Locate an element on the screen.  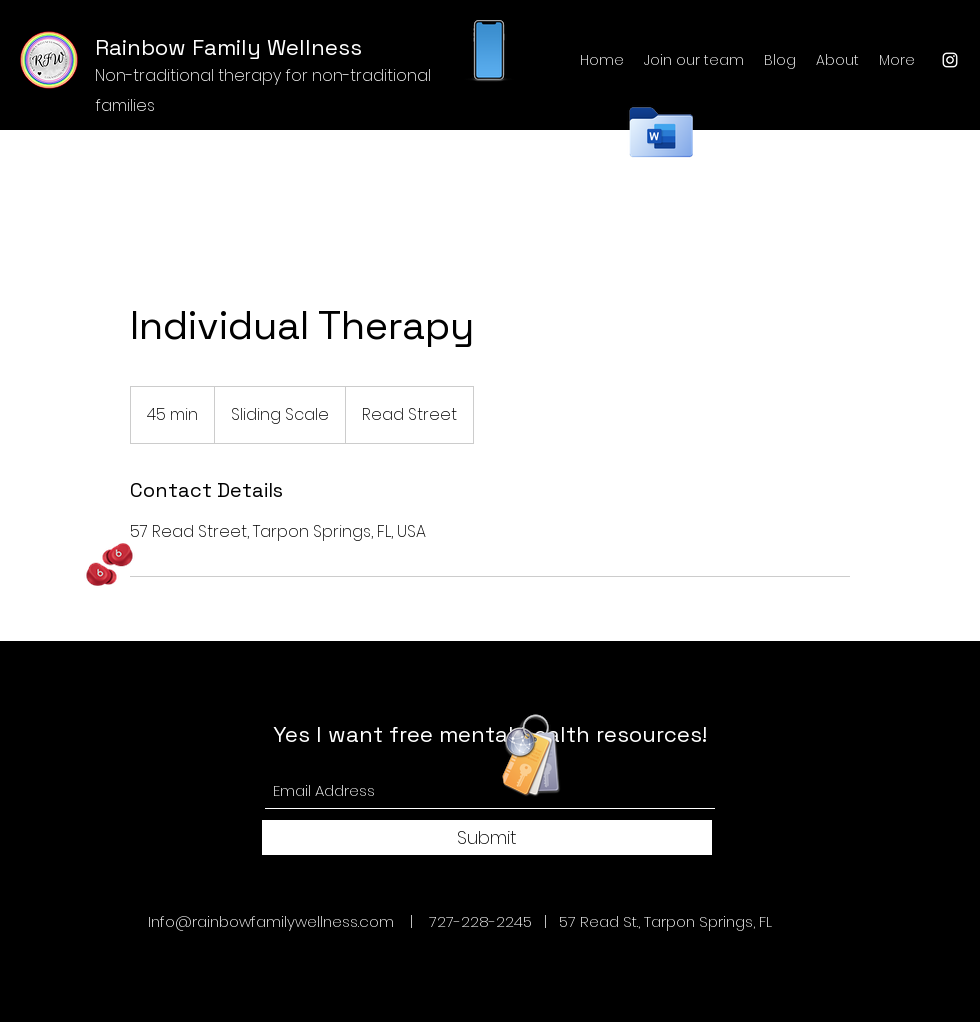
view and manage kerberos authentication tickets is located at coordinates (531, 755).